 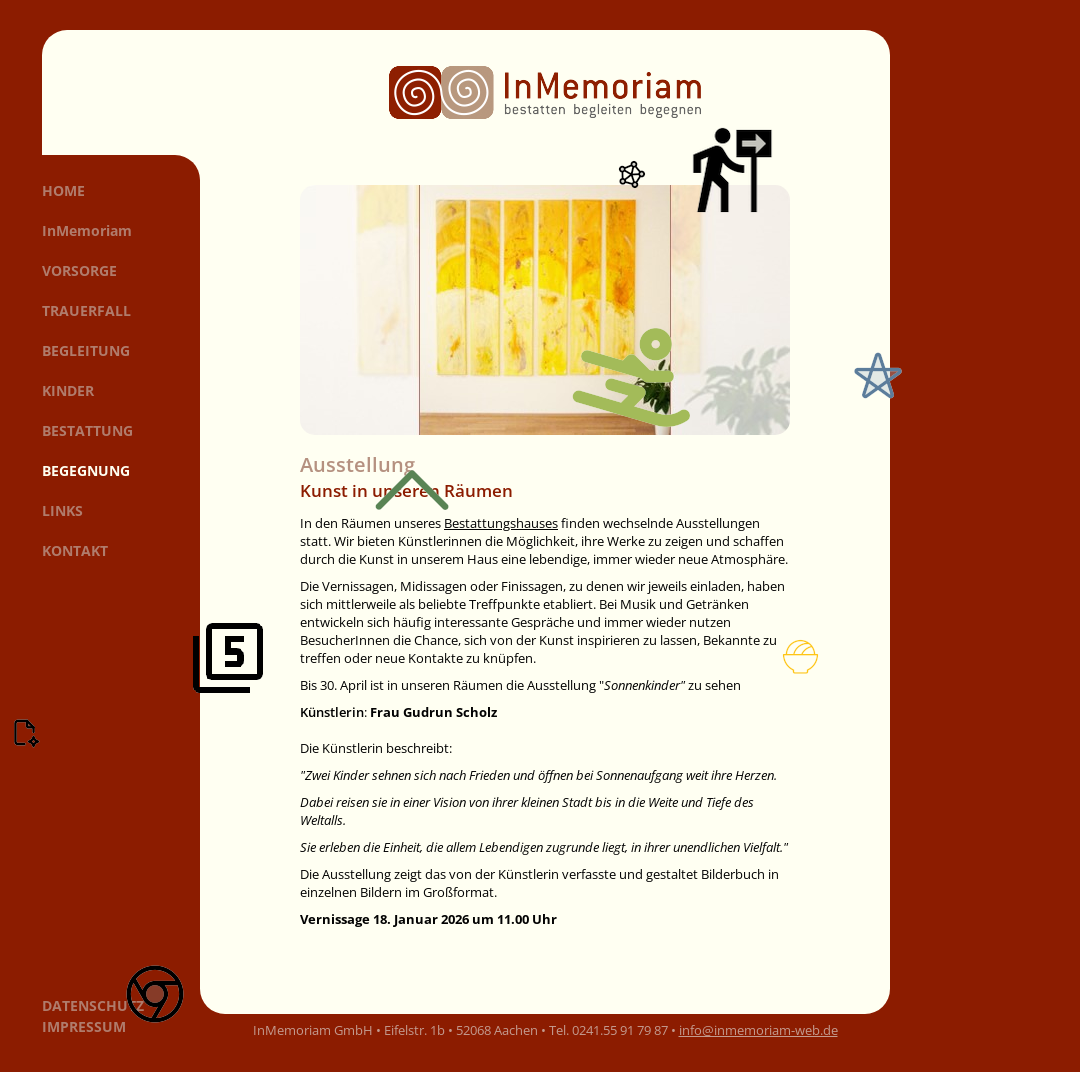 I want to click on access skiing or winter sports activities, so click(x=631, y=378).